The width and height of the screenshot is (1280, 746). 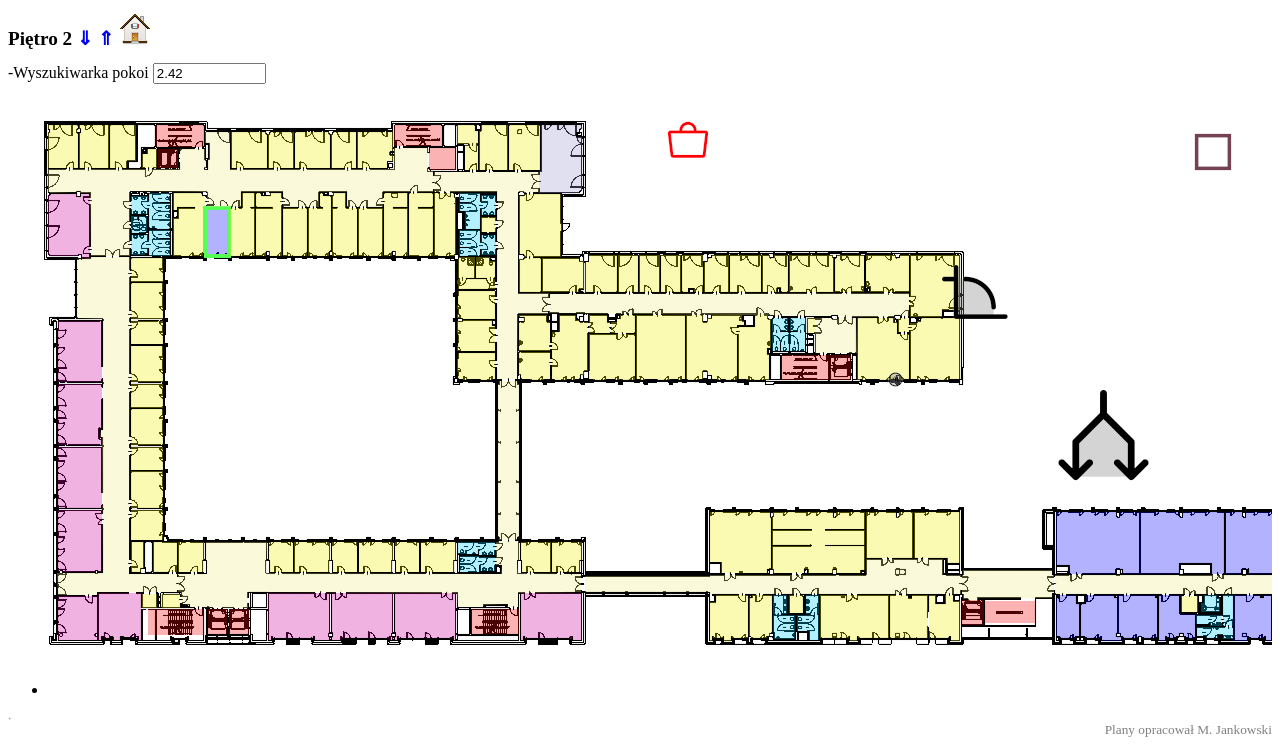 What do you see at coordinates (688, 142) in the screenshot?
I see `view your shopping bag` at bounding box center [688, 142].